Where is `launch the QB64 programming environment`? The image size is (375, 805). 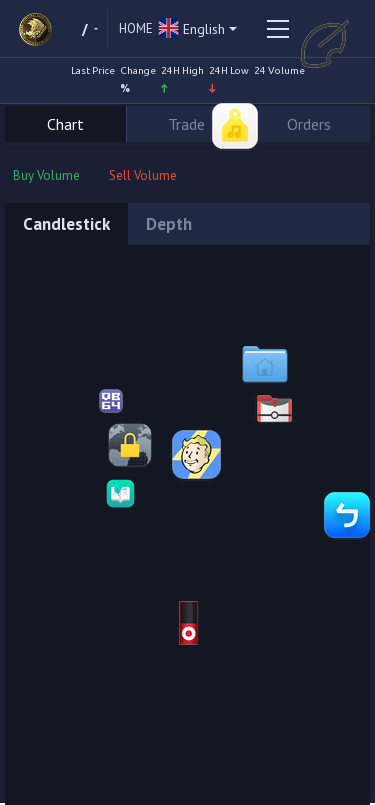 launch the QB64 programming environment is located at coordinates (111, 401).